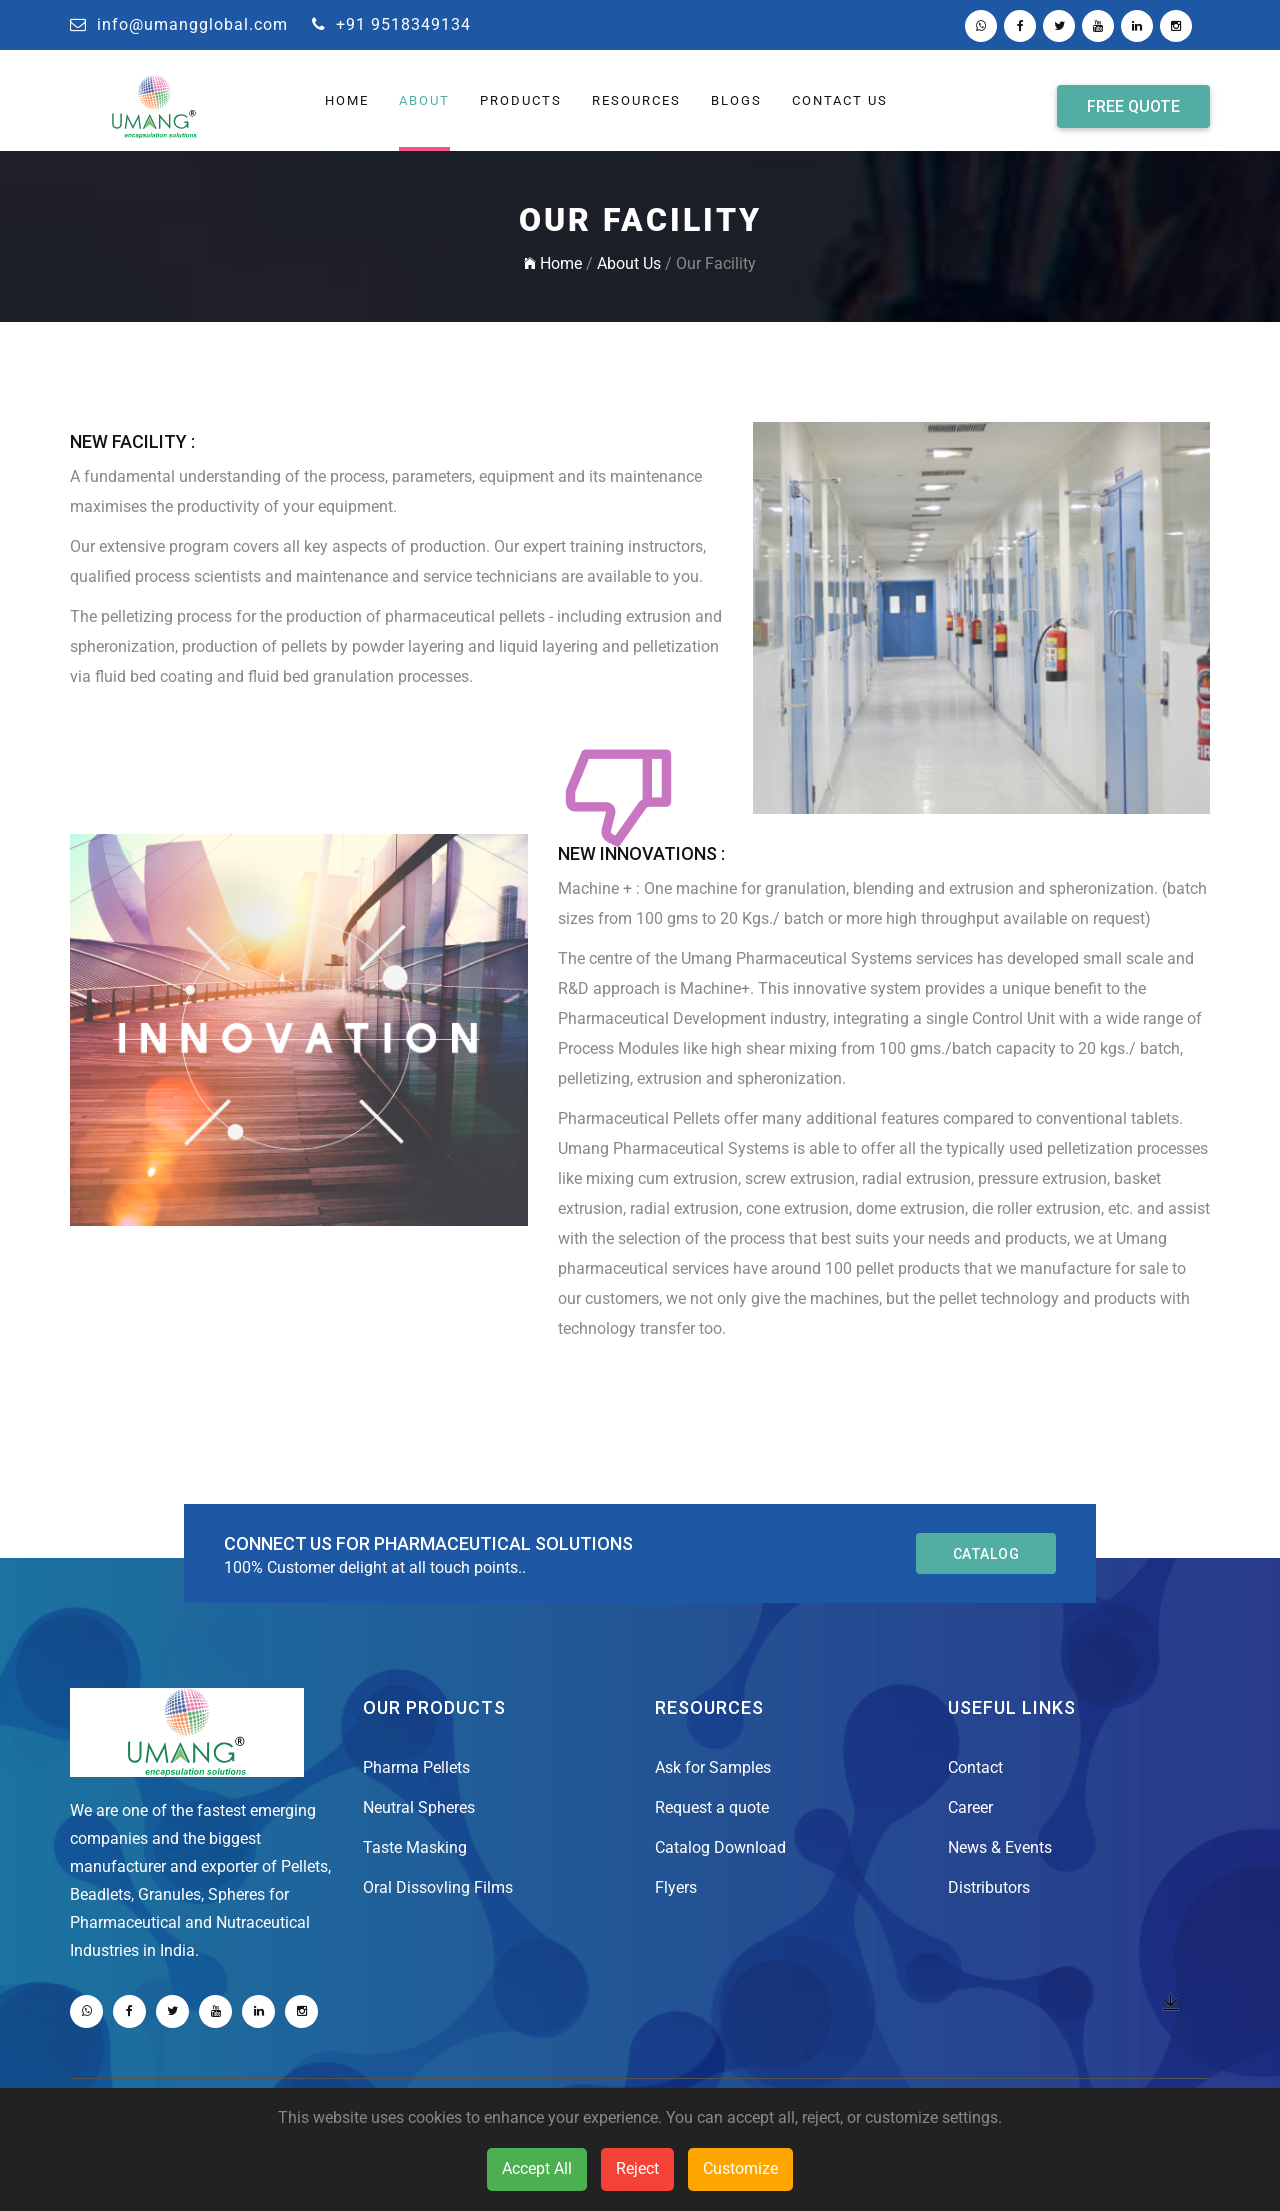 The image size is (1280, 2211). I want to click on download a file or document, so click(1170, 2002).